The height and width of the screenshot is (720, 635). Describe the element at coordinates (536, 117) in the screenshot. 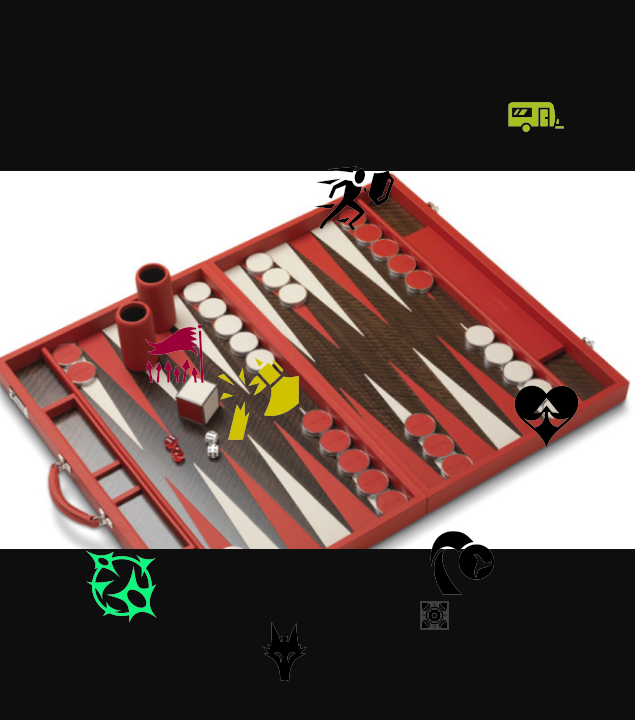

I see `select caravan or RV vehicle type` at that location.